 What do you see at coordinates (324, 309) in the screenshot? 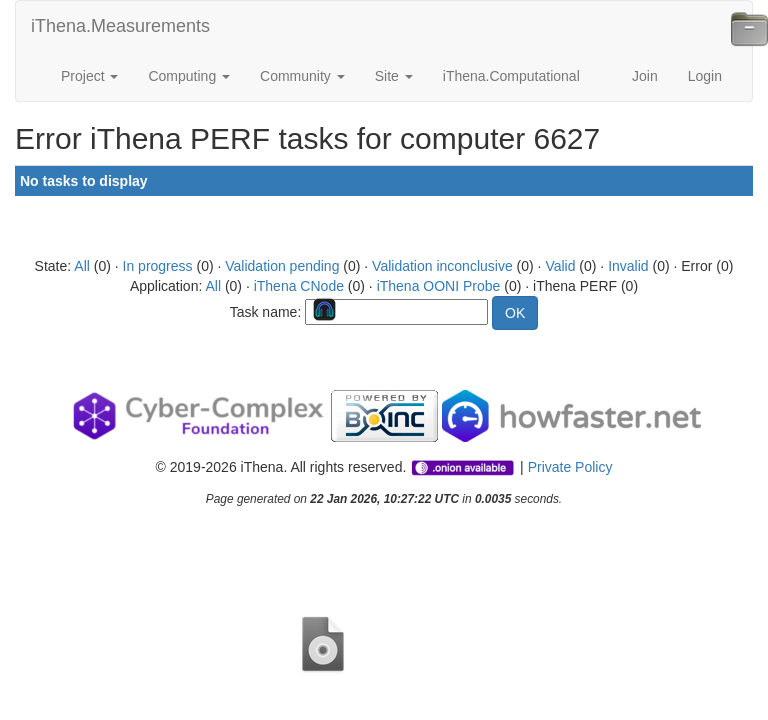
I see `open spotube music streaming app` at bounding box center [324, 309].